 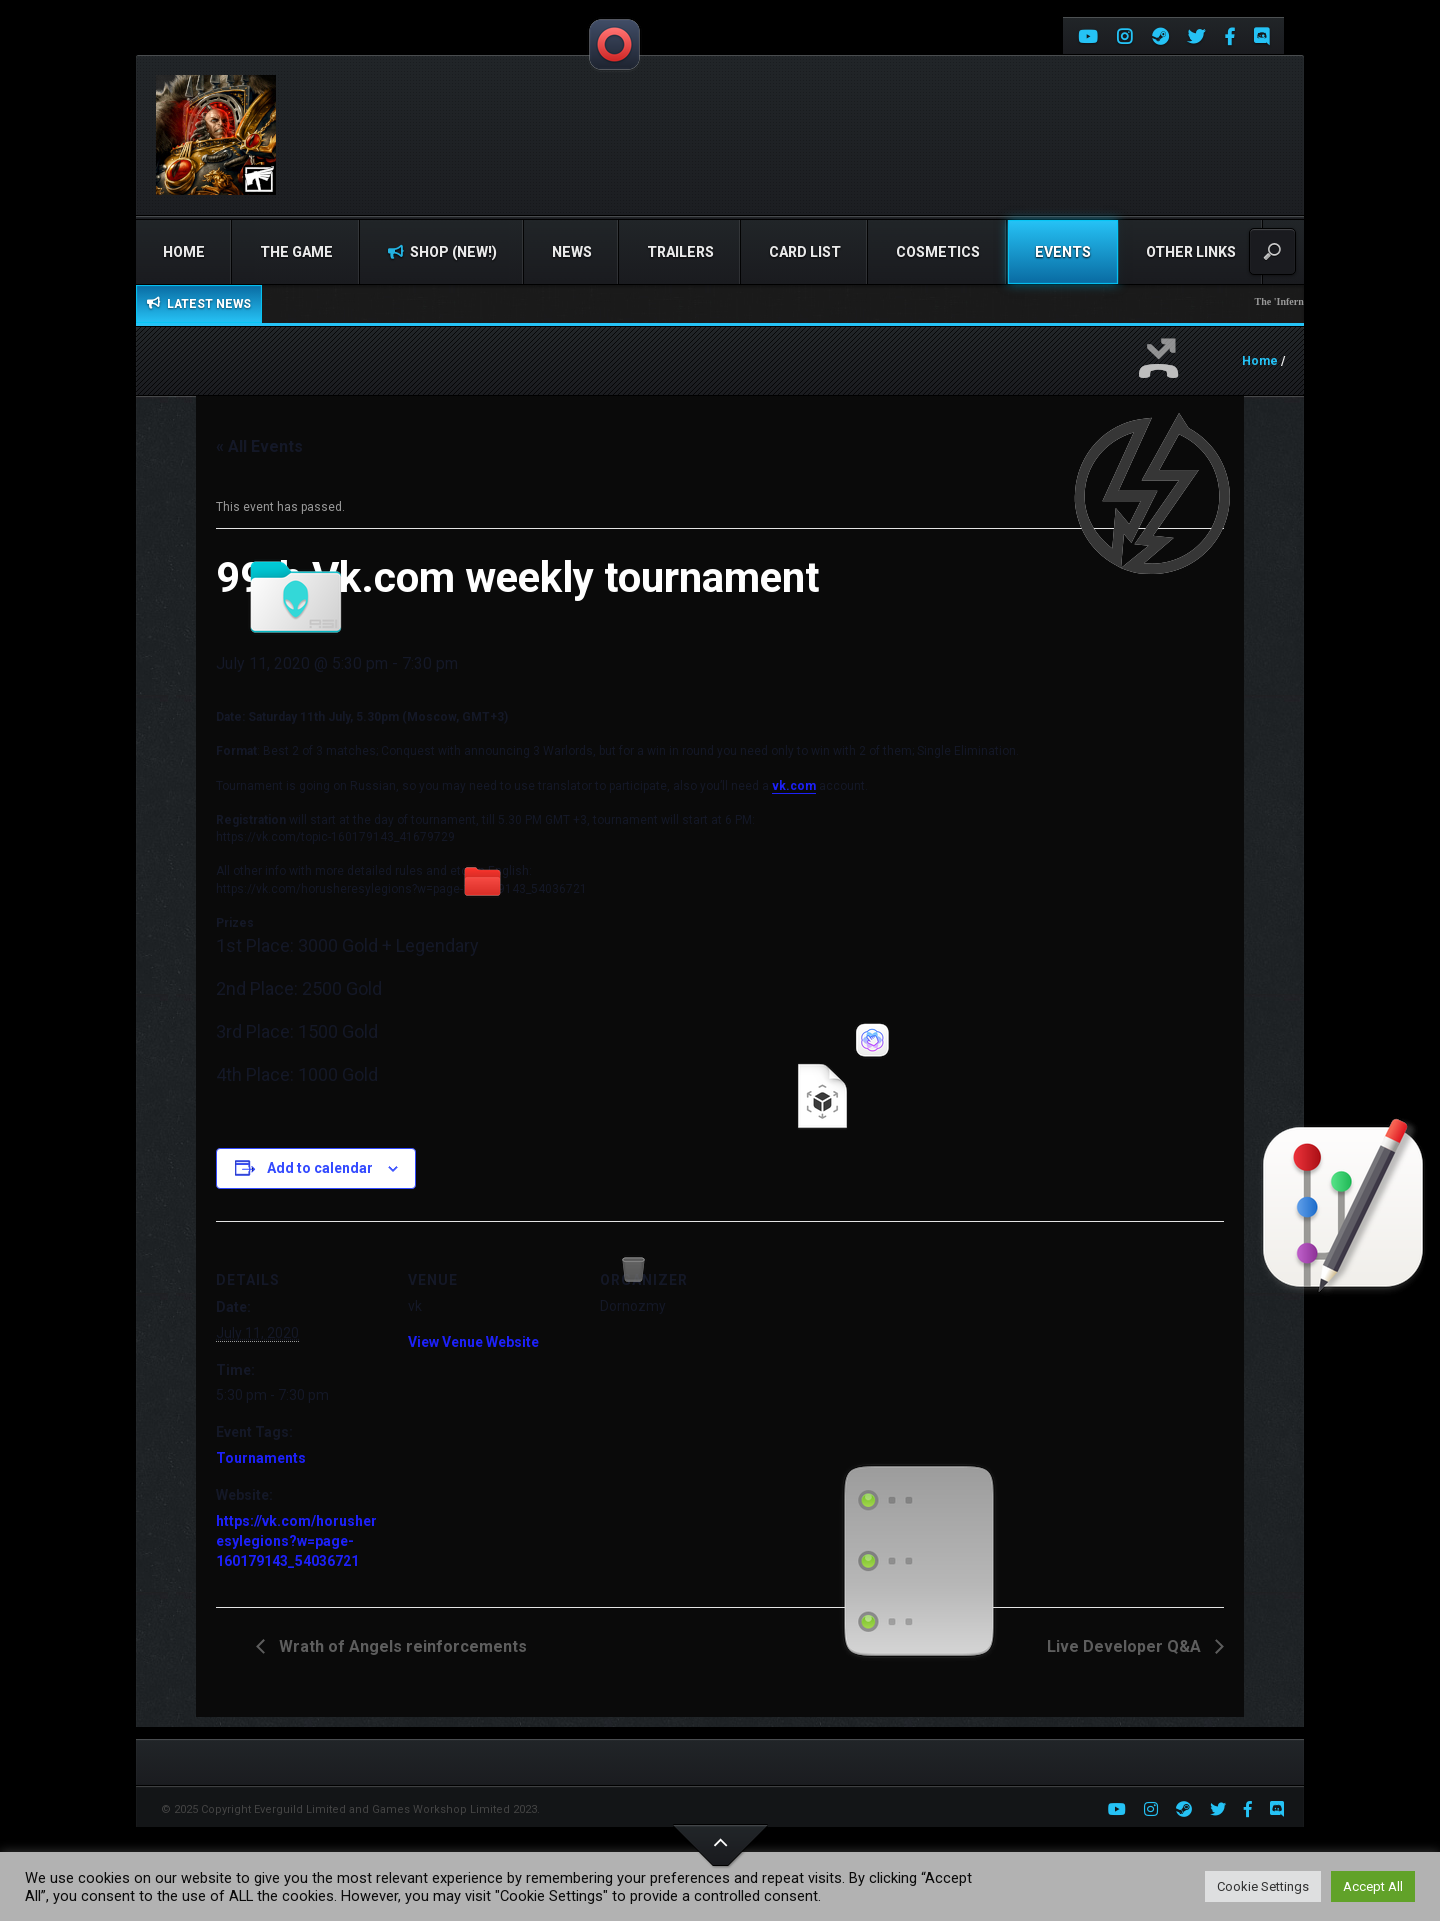 What do you see at coordinates (919, 1561) in the screenshot?
I see `access network server settings` at bounding box center [919, 1561].